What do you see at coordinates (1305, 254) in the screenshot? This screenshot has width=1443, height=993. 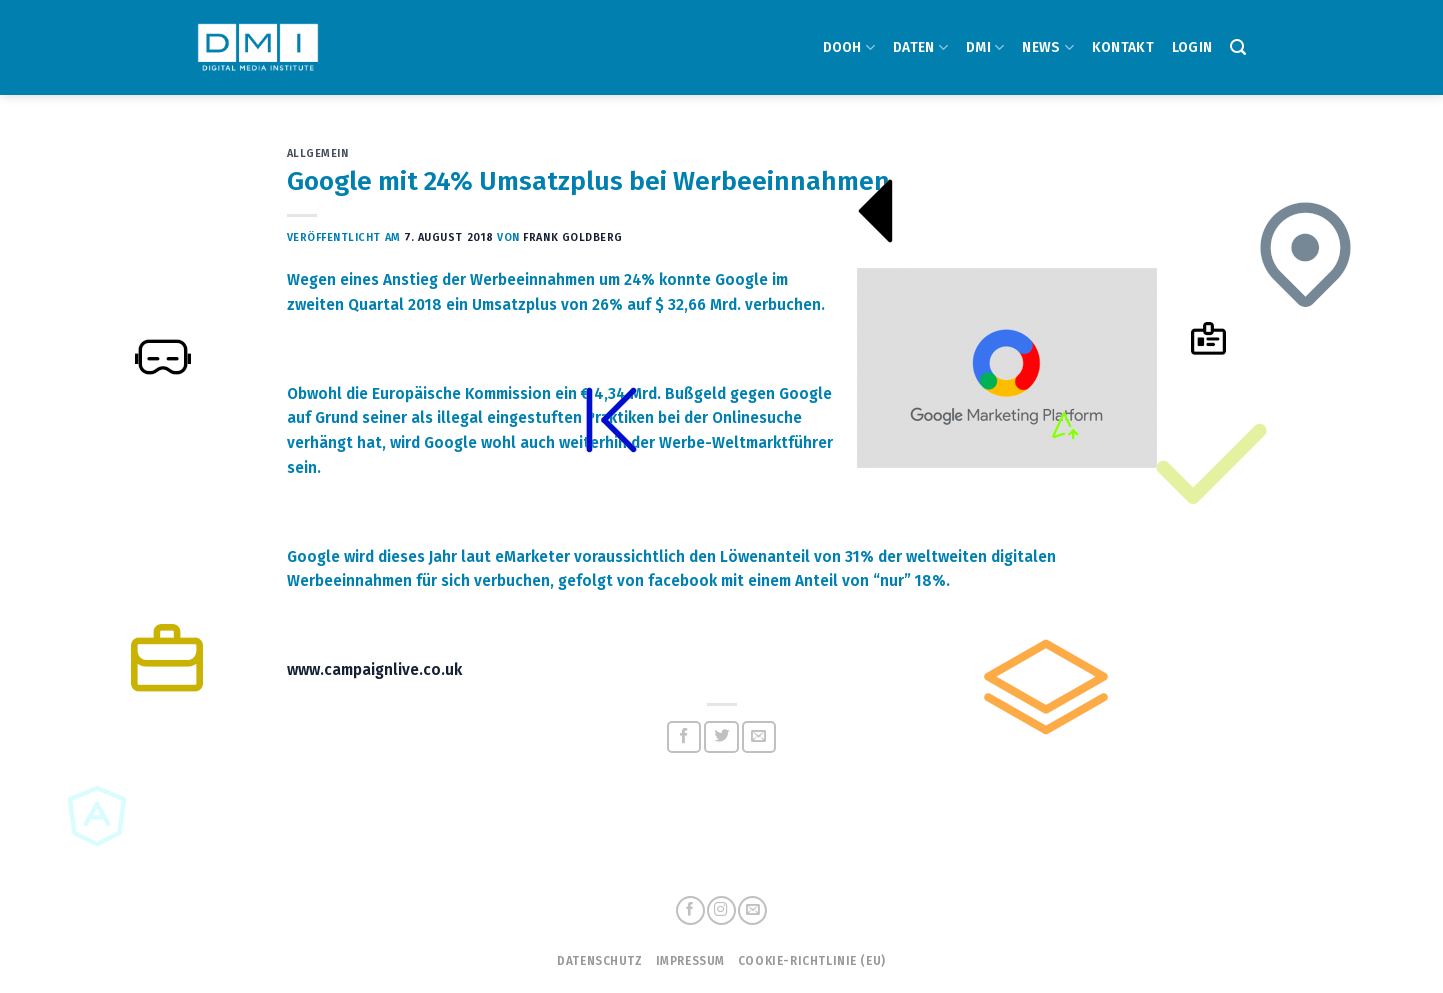 I see `view or set your current location` at bounding box center [1305, 254].